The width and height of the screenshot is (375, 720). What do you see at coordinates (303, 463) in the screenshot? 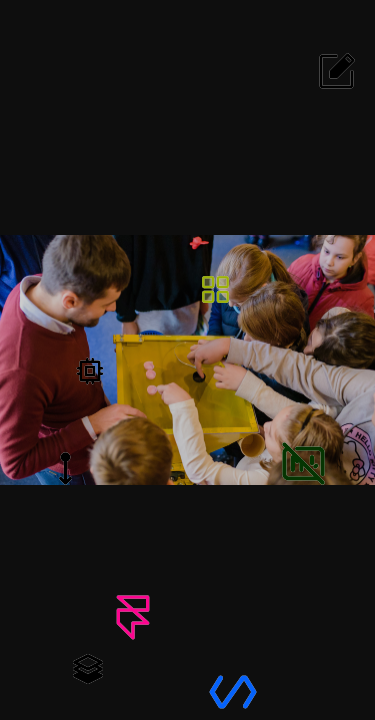
I see `disable markdown formatting` at bounding box center [303, 463].